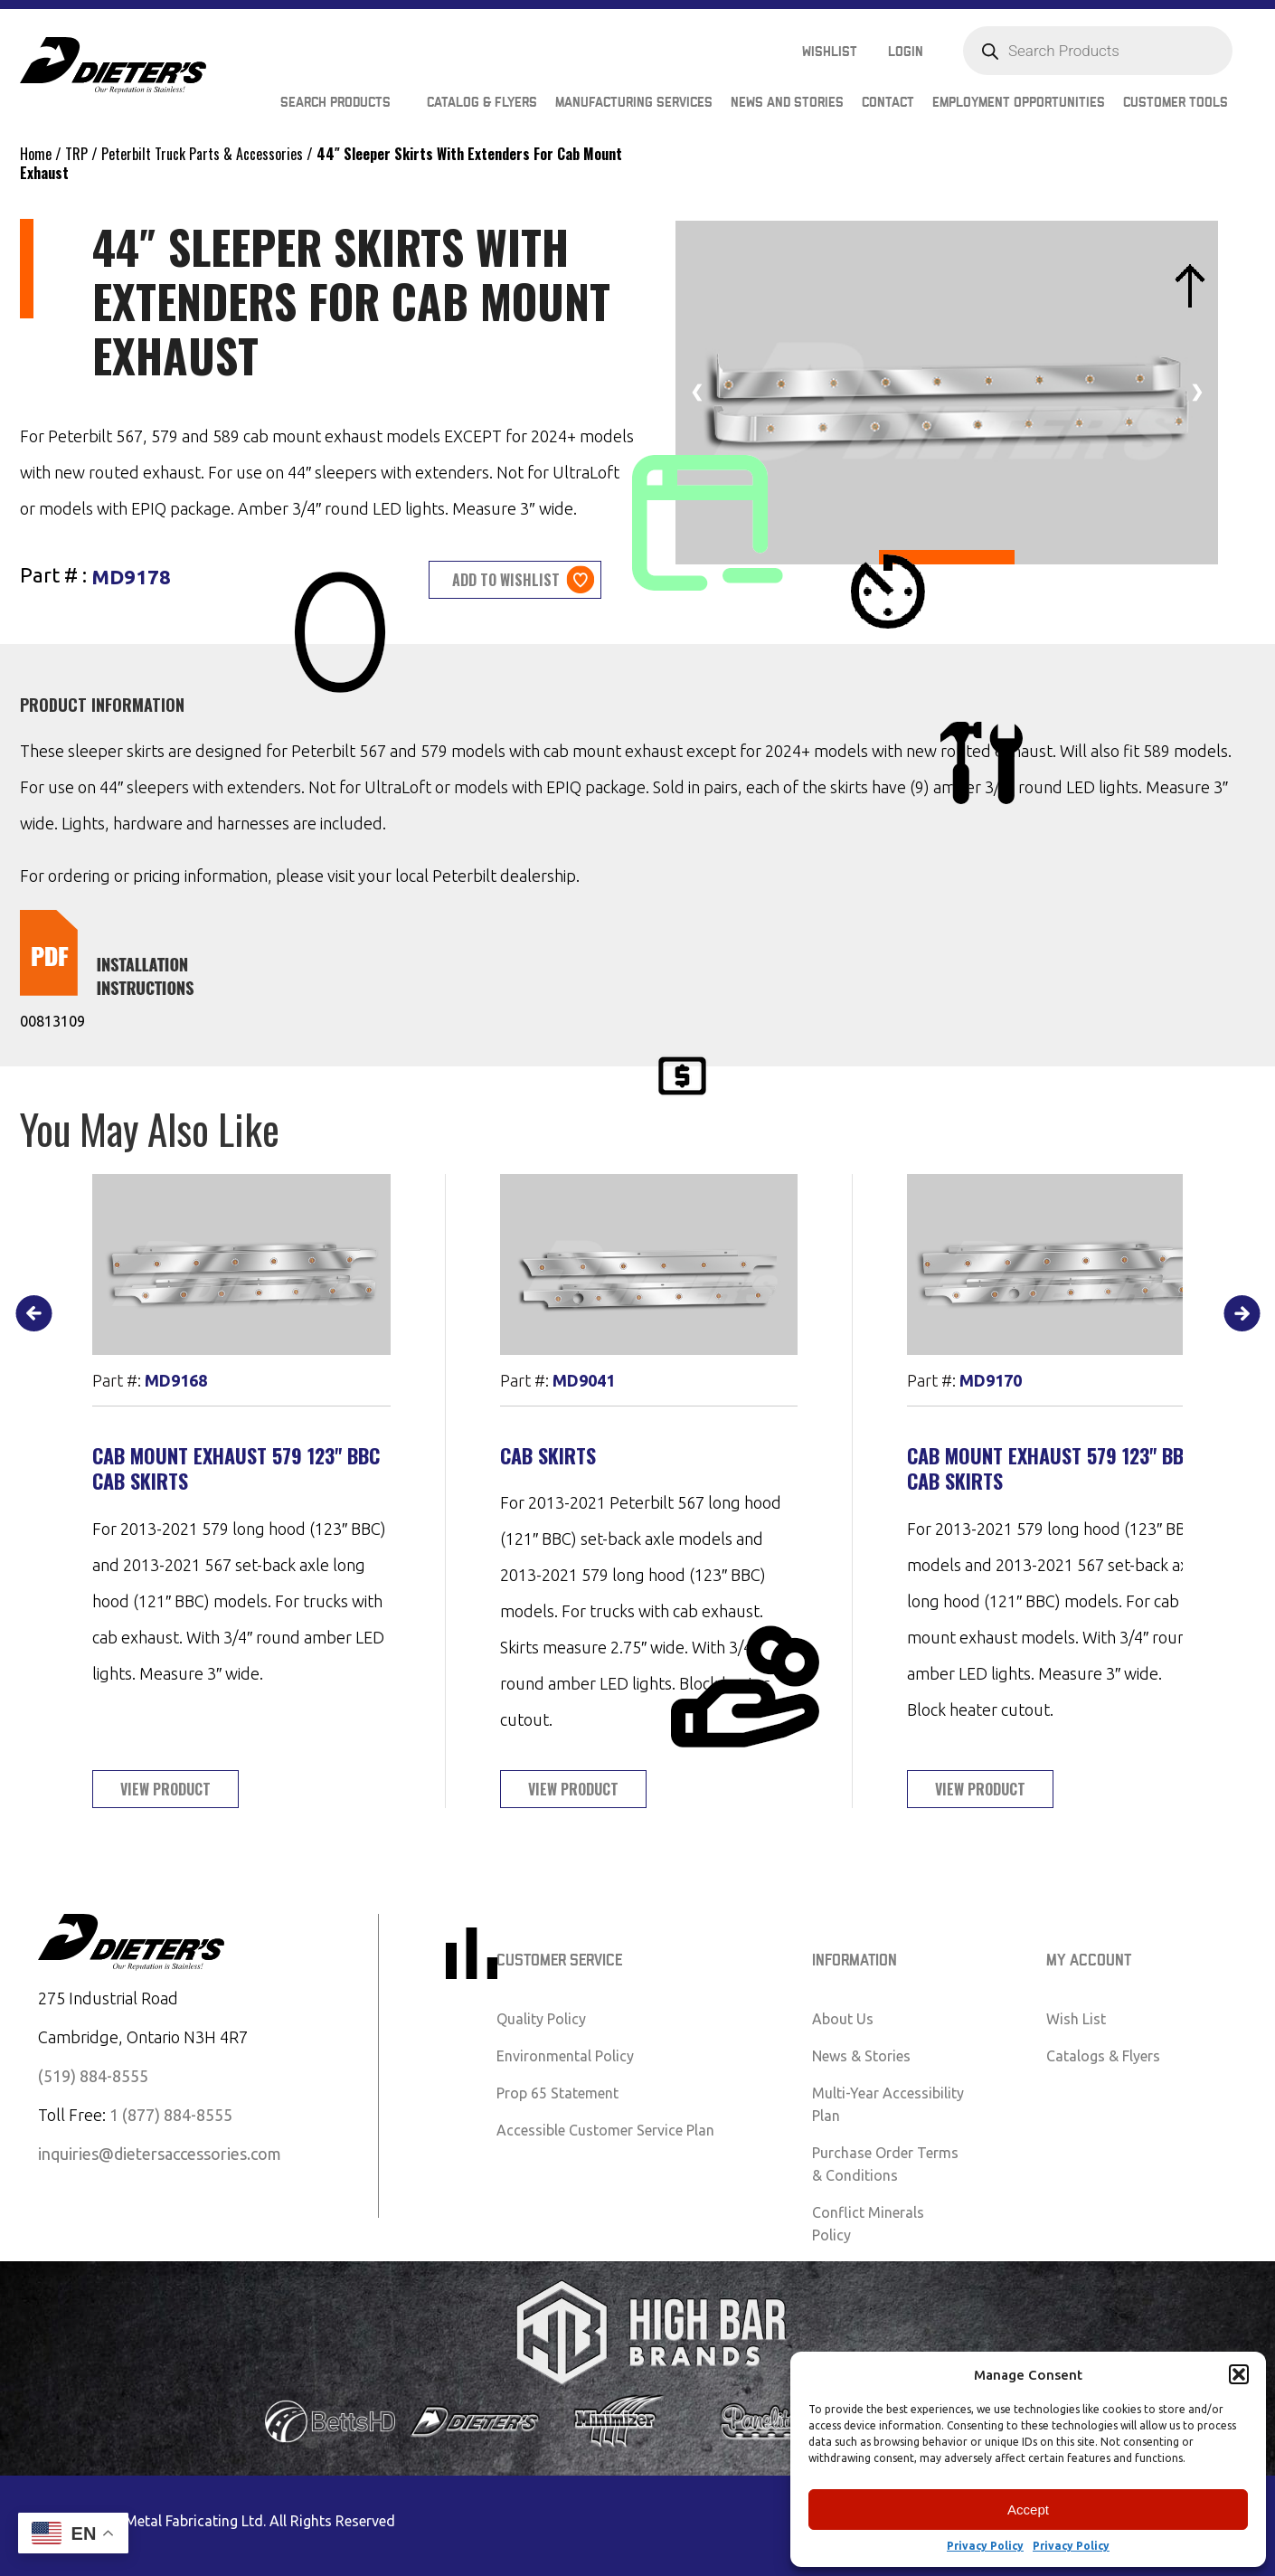  I want to click on remove a browser tab or window, so click(700, 523).